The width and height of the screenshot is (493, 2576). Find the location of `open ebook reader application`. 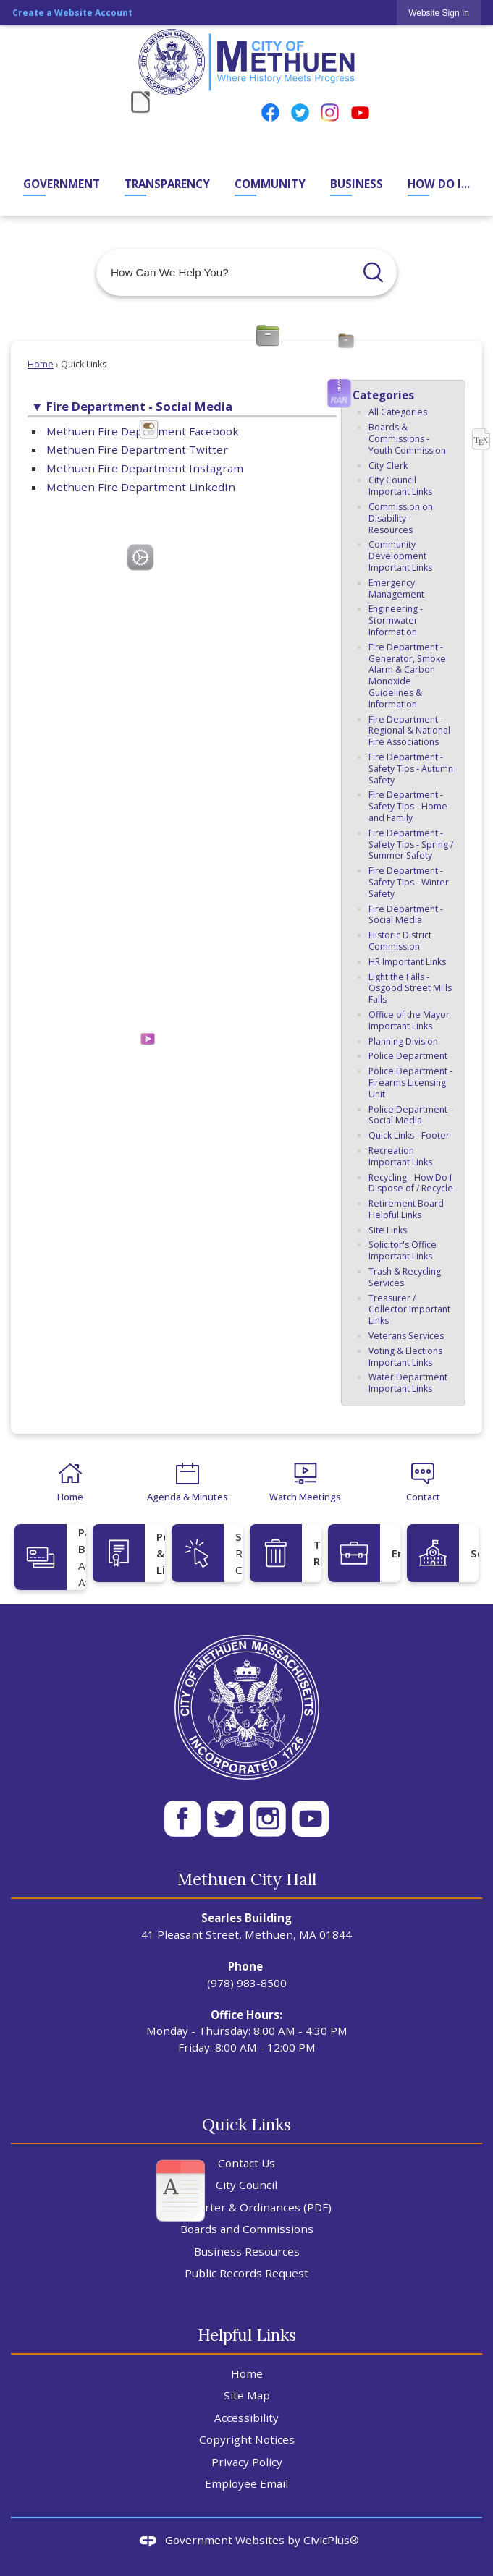

open ebook reader application is located at coordinates (180, 2190).